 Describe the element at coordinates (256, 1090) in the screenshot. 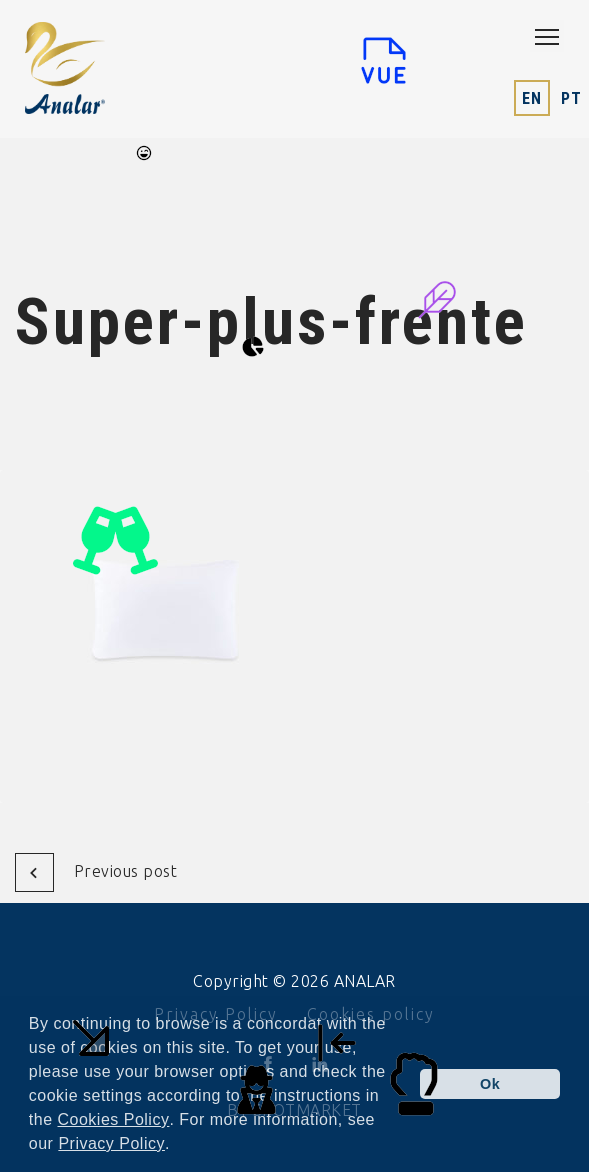

I see `access incognito or private browsing mode` at that location.